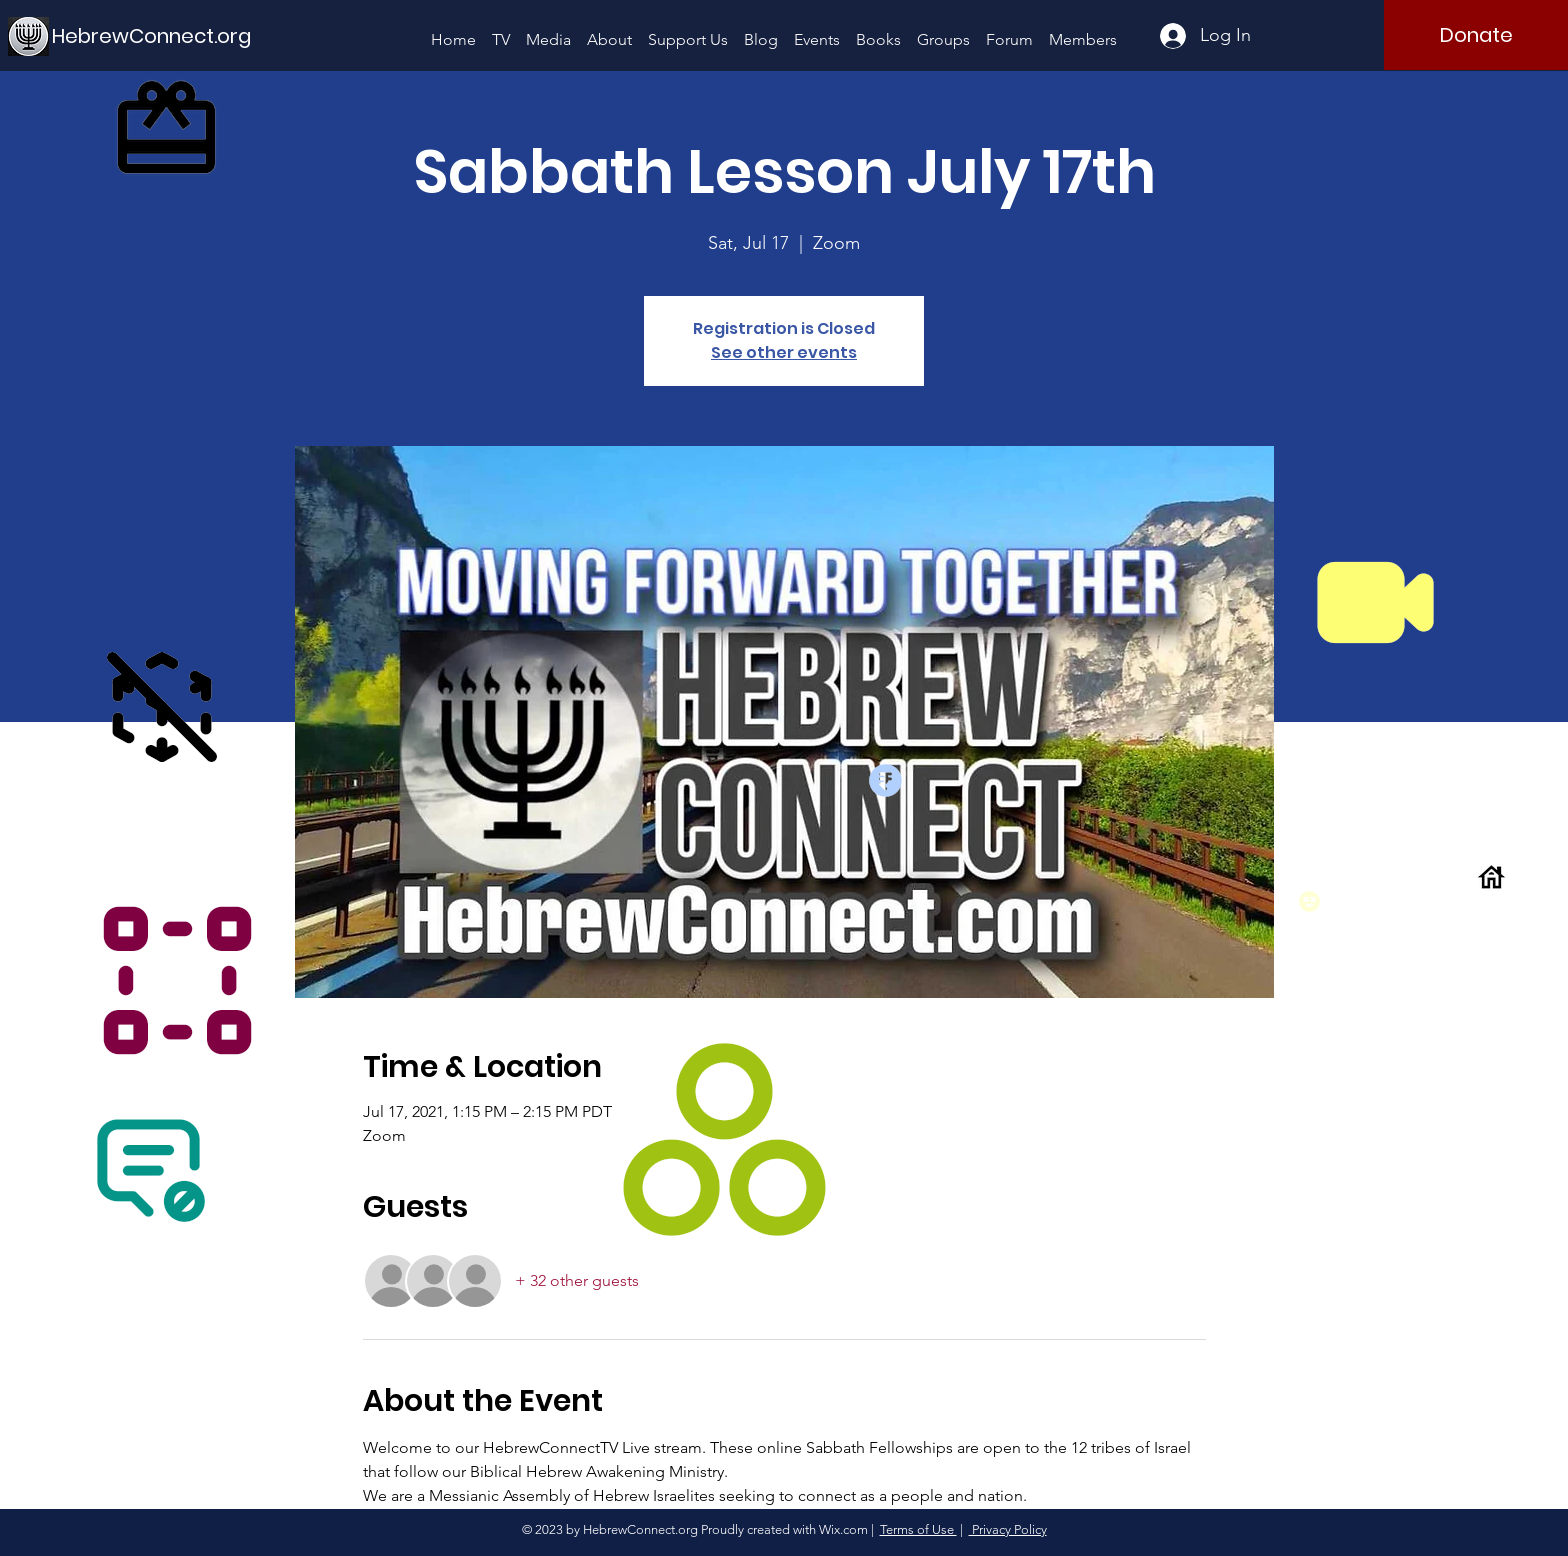 The width and height of the screenshot is (1568, 1556). Describe the element at coordinates (1309, 901) in the screenshot. I see `select a silly or goofy mood reaction` at that location.